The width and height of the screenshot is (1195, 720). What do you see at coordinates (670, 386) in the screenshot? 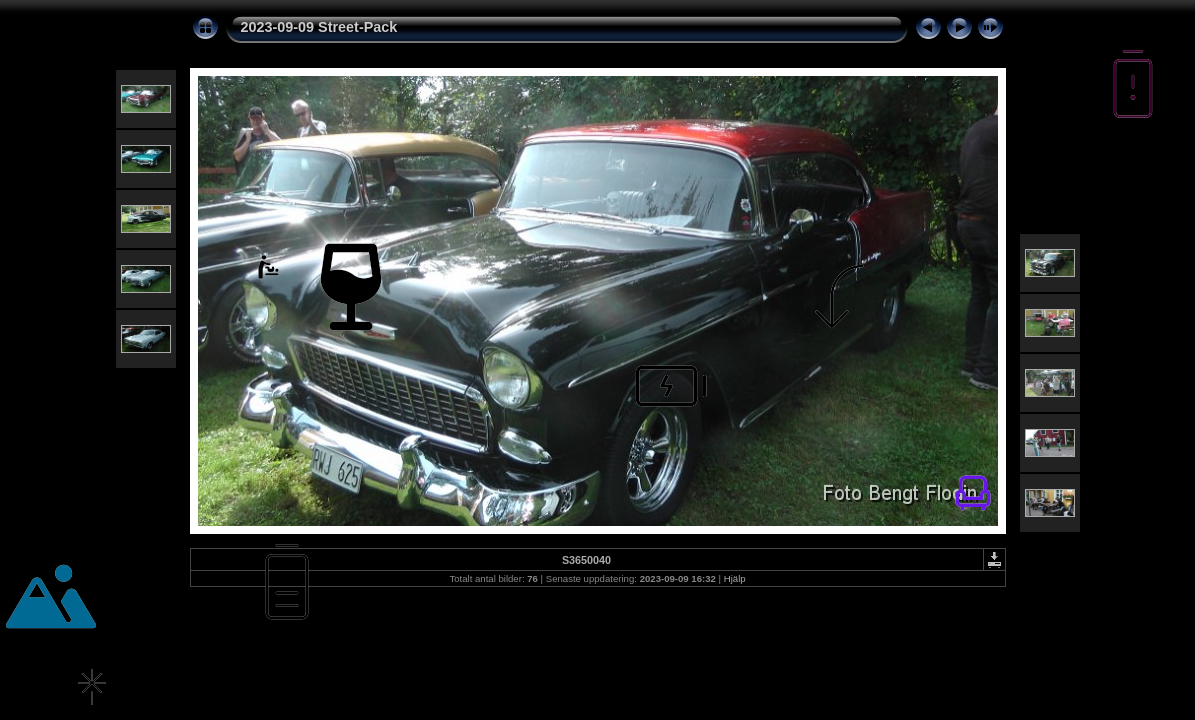
I see `indicates device is currently charging` at bounding box center [670, 386].